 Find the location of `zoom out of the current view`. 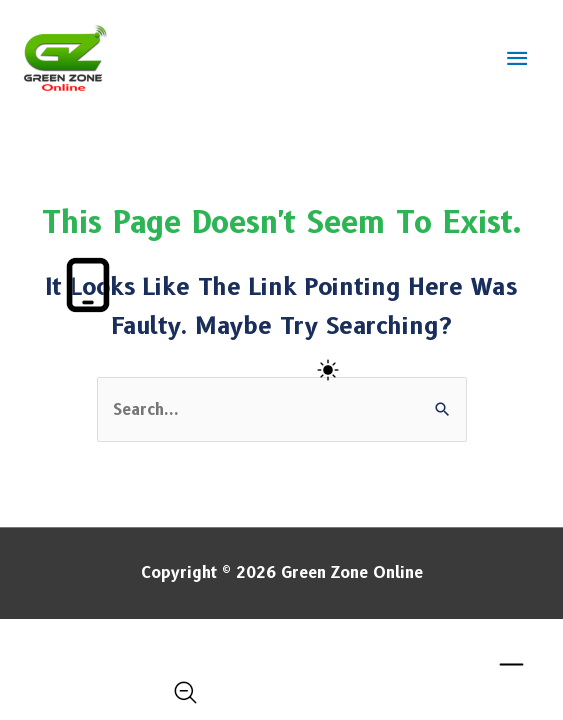

zoom out of the current view is located at coordinates (185, 692).